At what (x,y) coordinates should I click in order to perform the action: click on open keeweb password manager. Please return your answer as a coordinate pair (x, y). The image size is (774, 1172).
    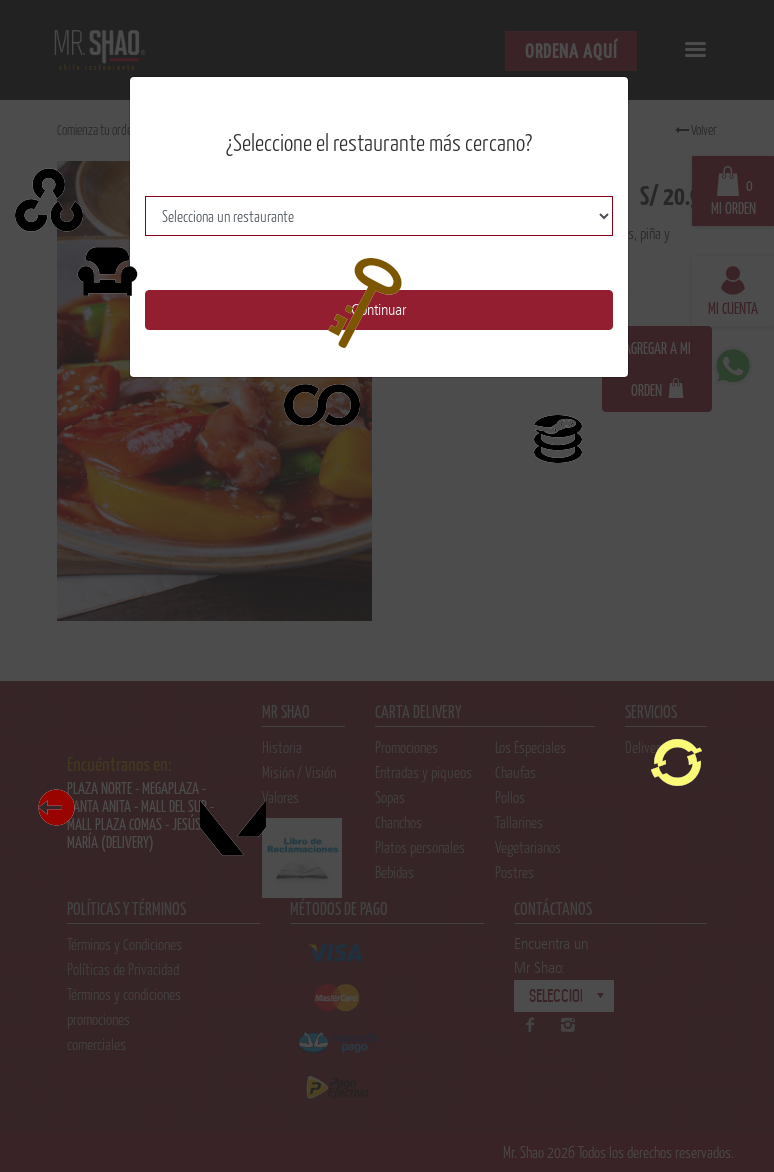
    Looking at the image, I should click on (365, 303).